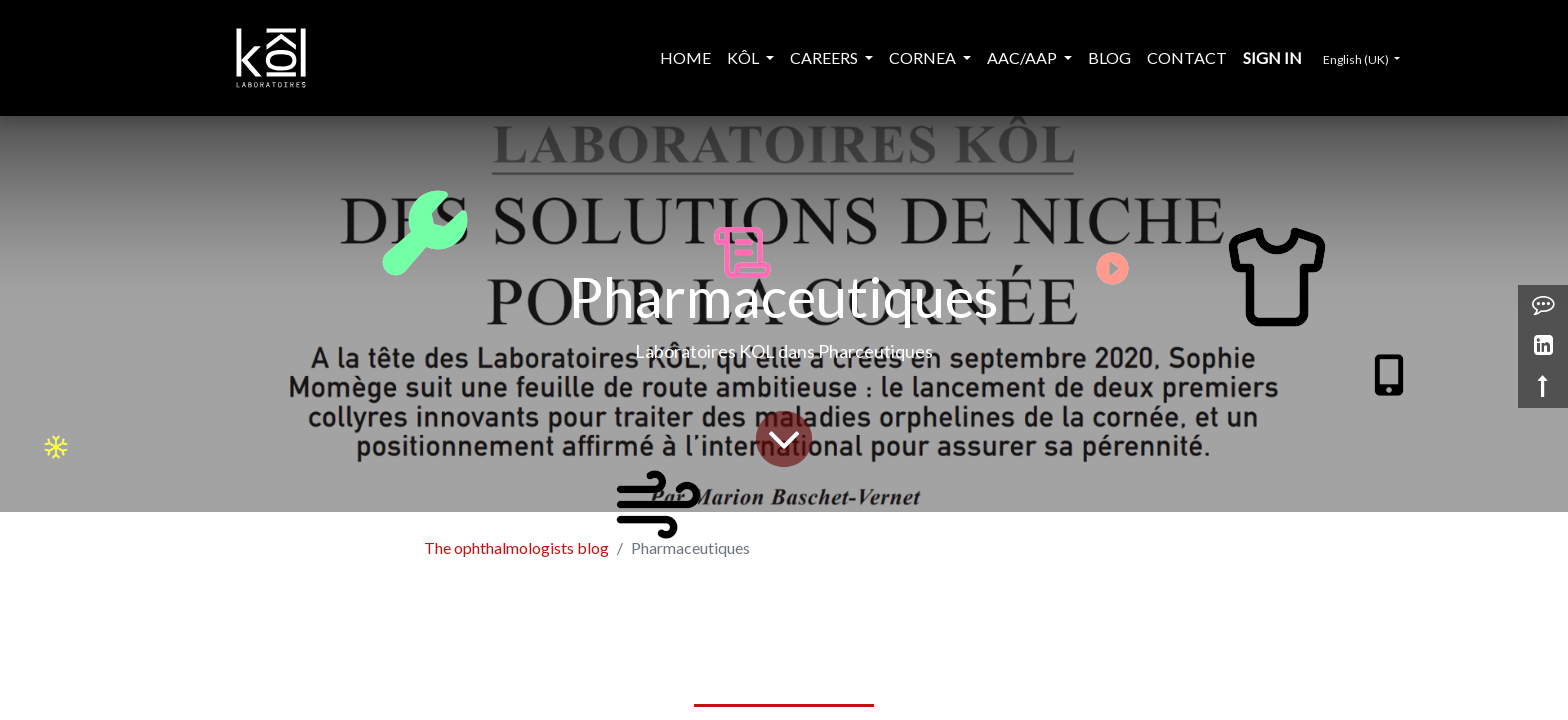 This screenshot has width=1568, height=720. Describe the element at coordinates (1277, 277) in the screenshot. I see `browse clothing or apparel items` at that location.